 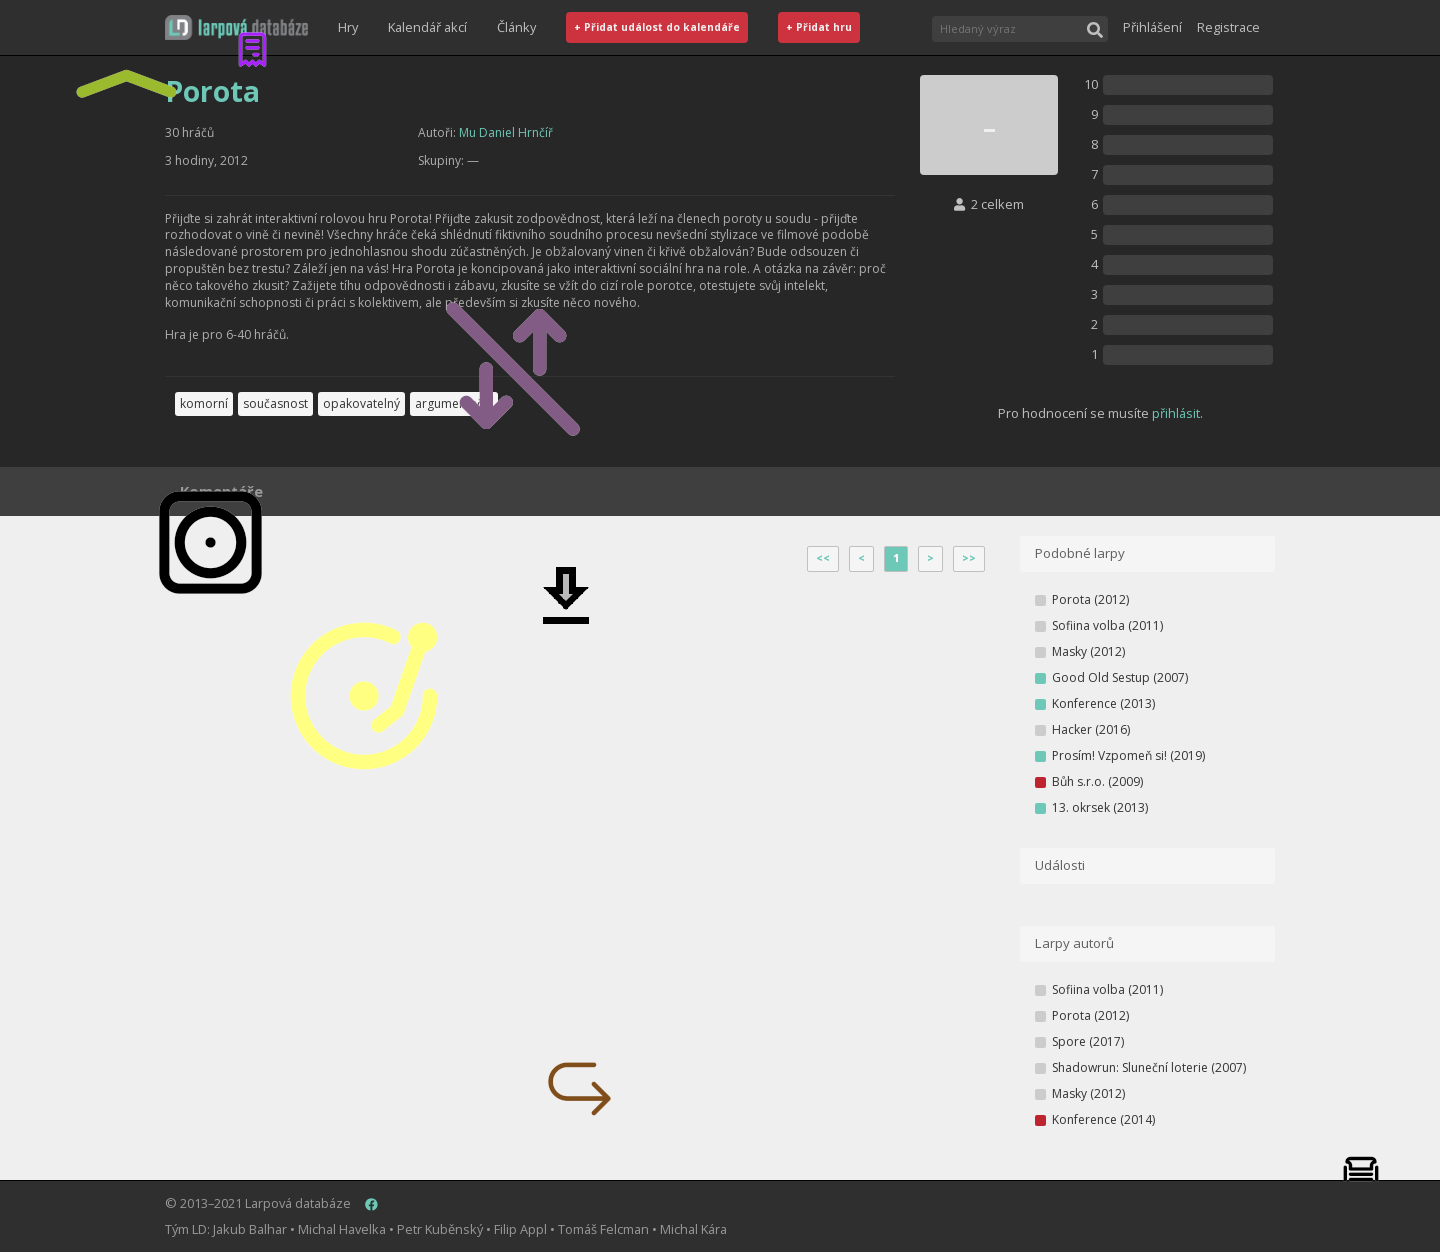 I want to click on view purchase receipt or transaction history, so click(x=252, y=49).